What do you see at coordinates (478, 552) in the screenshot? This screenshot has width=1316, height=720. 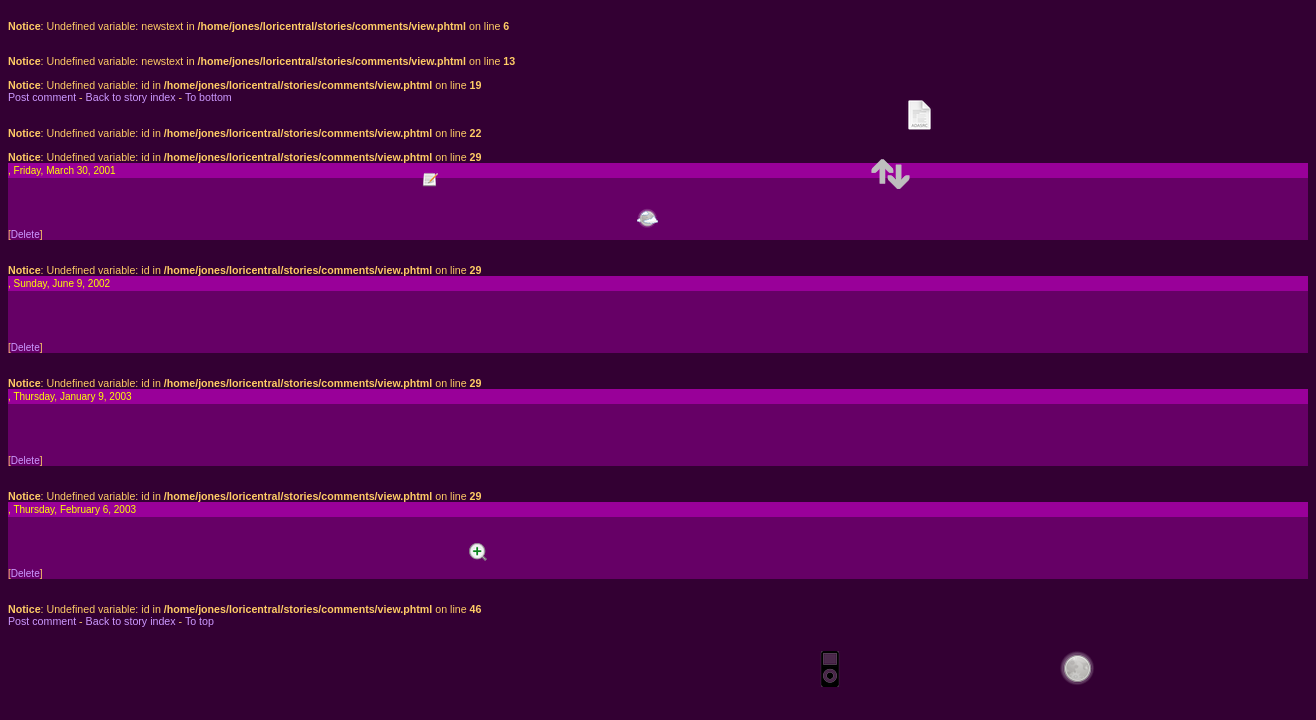 I see `zoom in on file or document content` at bounding box center [478, 552].